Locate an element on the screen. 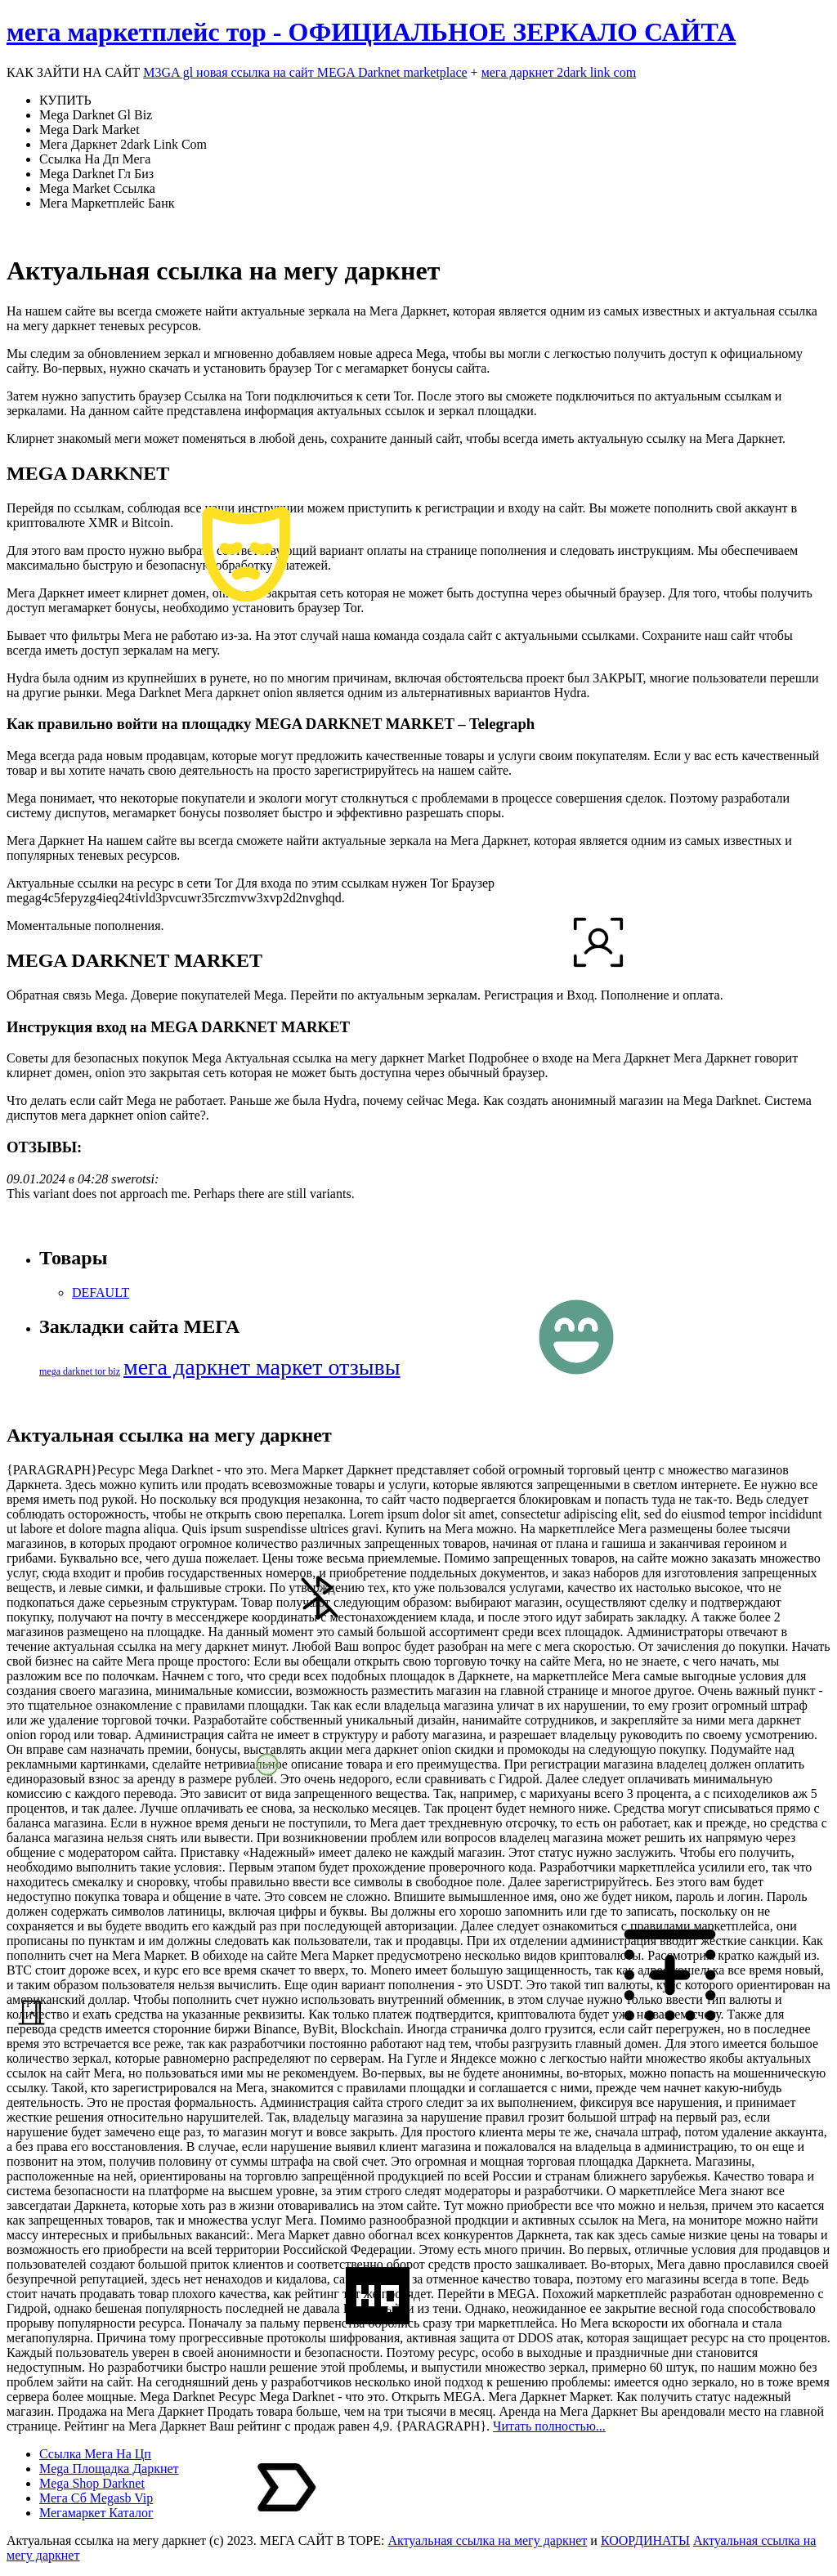  add a laughing emoji reaction is located at coordinates (576, 1337).